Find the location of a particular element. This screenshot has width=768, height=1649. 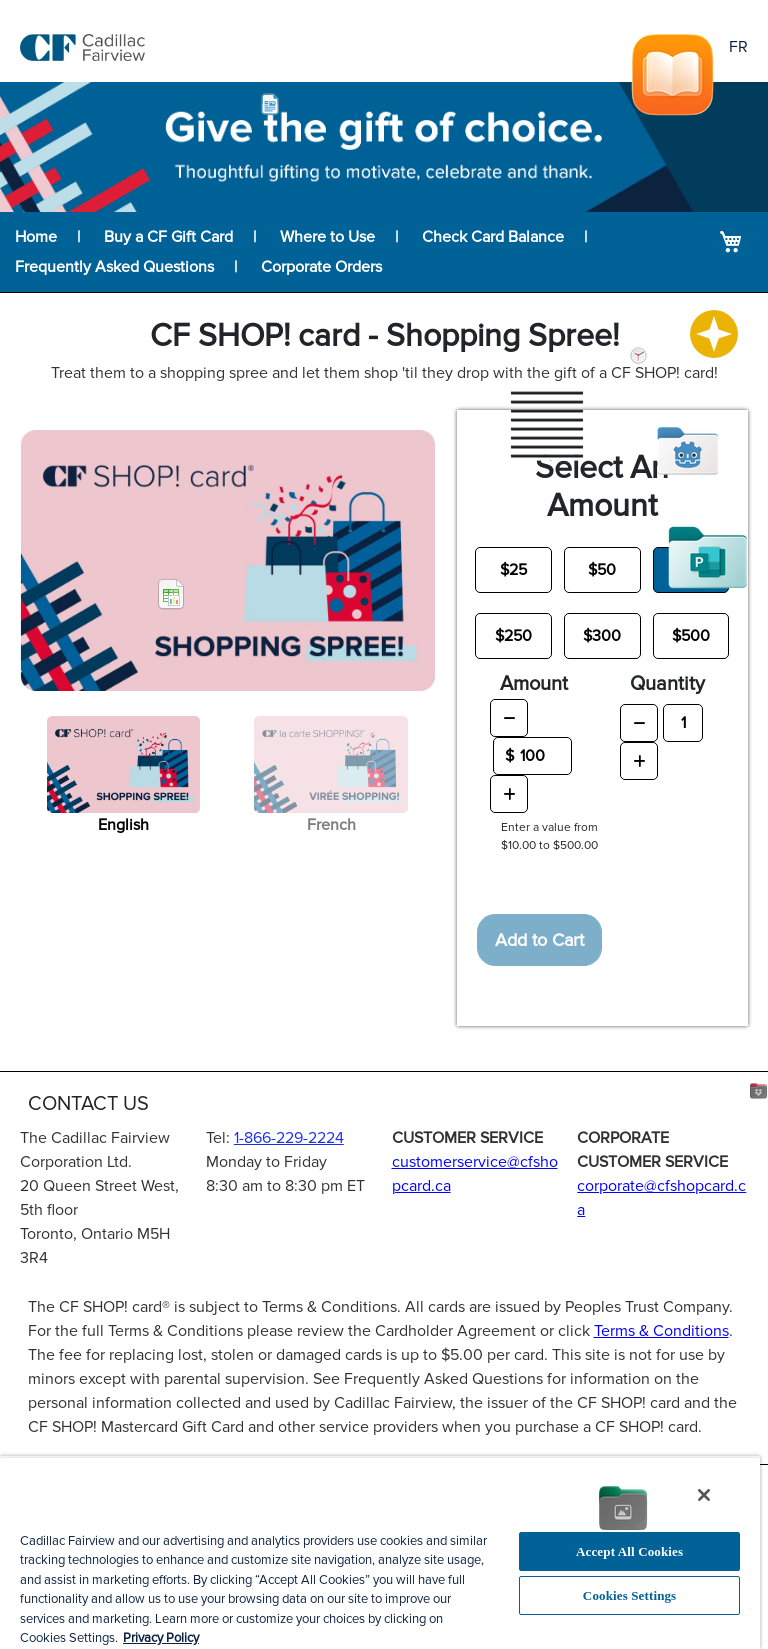

open folder containing microsoft publisher files is located at coordinates (707, 559).